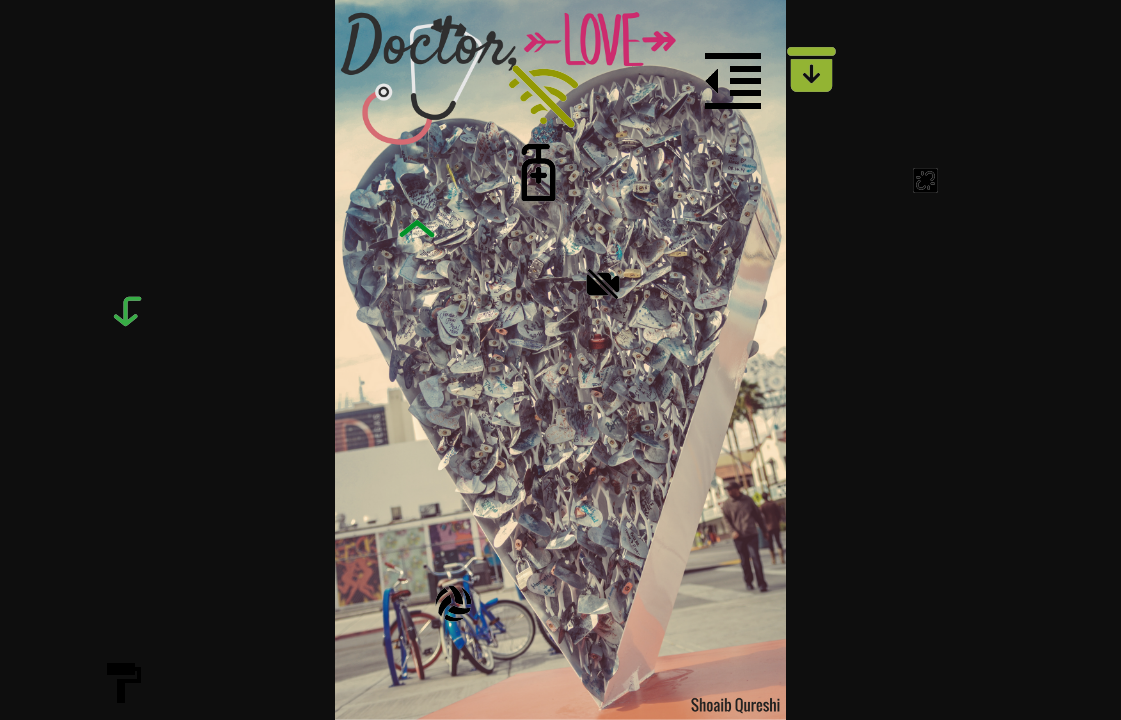  Describe the element at coordinates (603, 284) in the screenshot. I see `turn off camera or disable video` at that location.